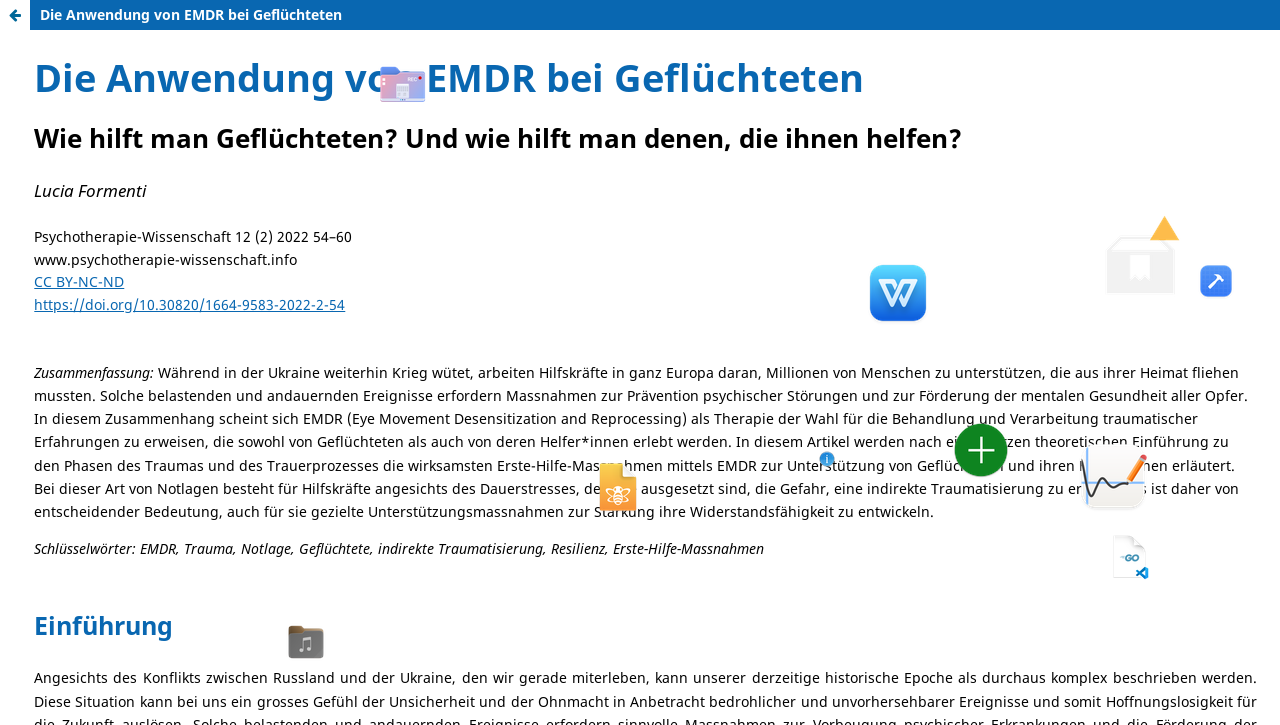 This screenshot has height=725, width=1280. I want to click on add a new item, so click(981, 450).